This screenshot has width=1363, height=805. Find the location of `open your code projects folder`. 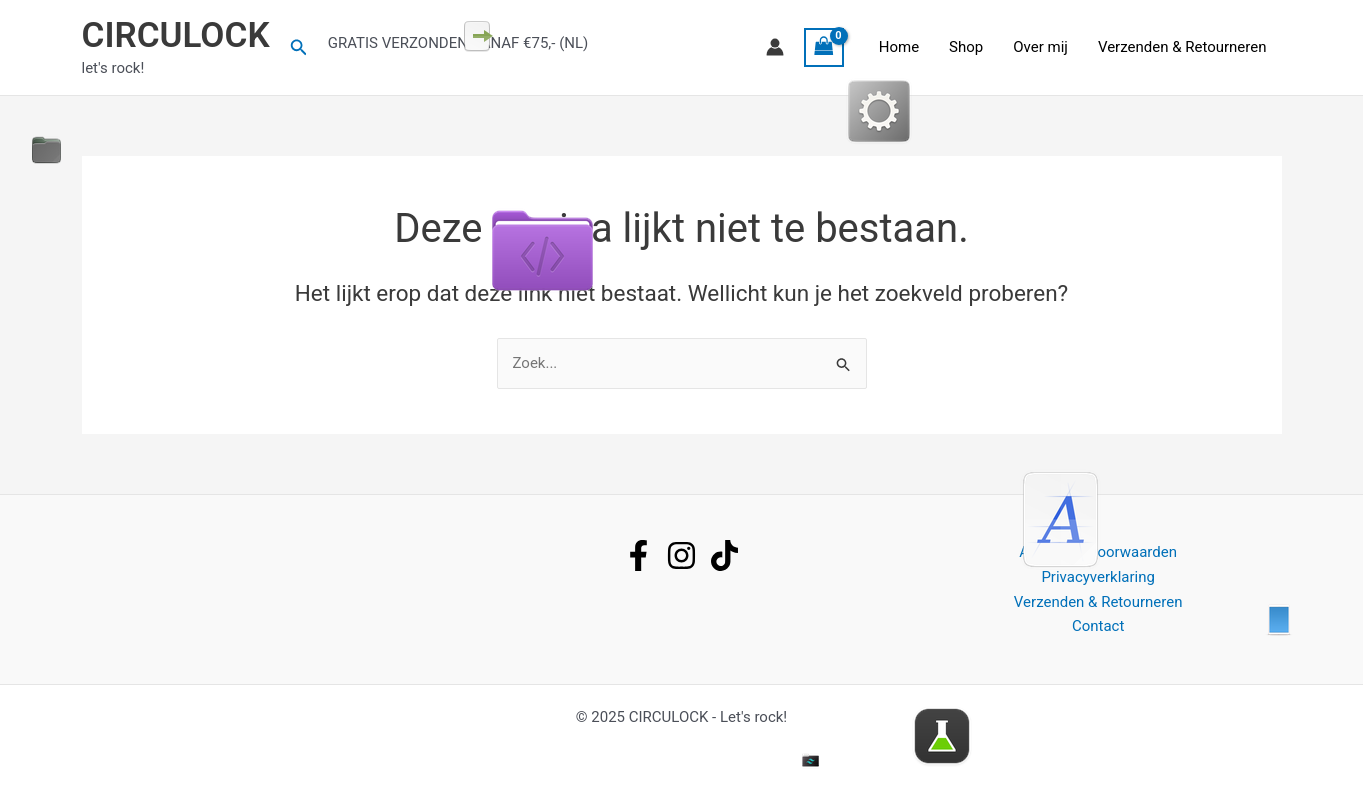

open your code projects folder is located at coordinates (542, 250).